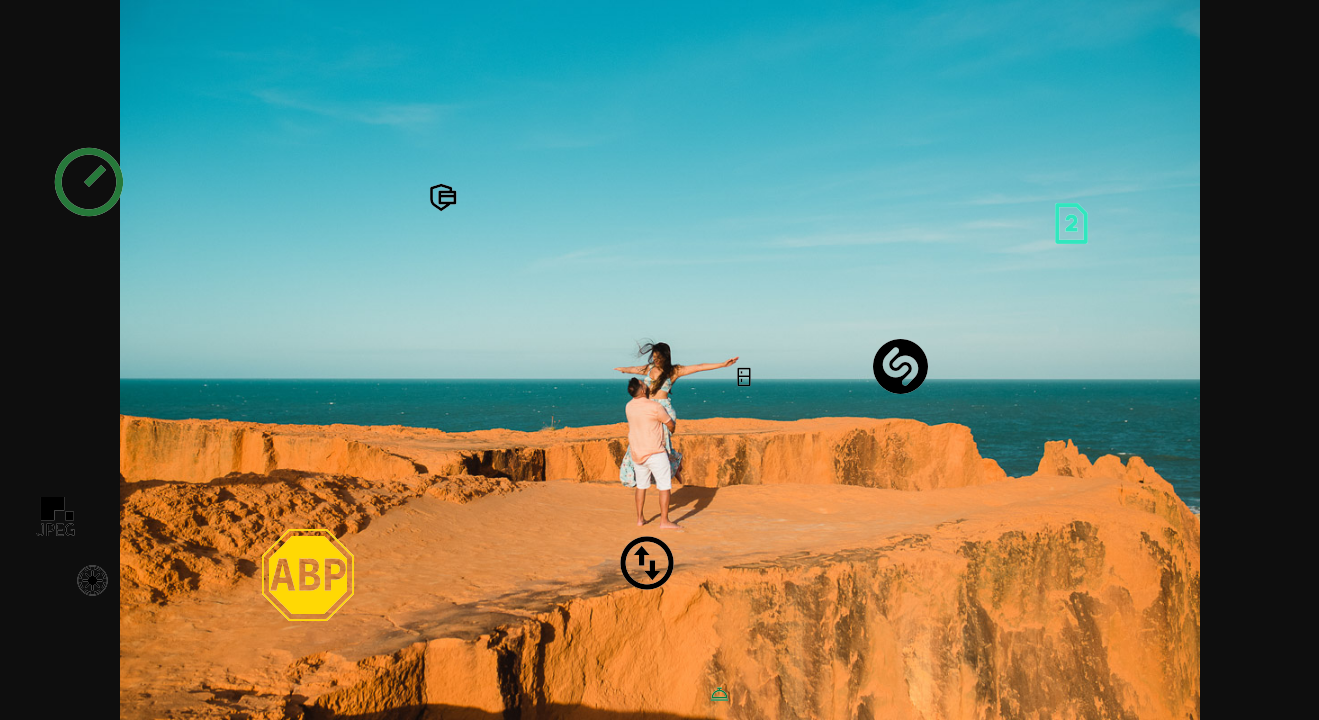  I want to click on access refrigerator or kitchen appliance controls, so click(744, 377).